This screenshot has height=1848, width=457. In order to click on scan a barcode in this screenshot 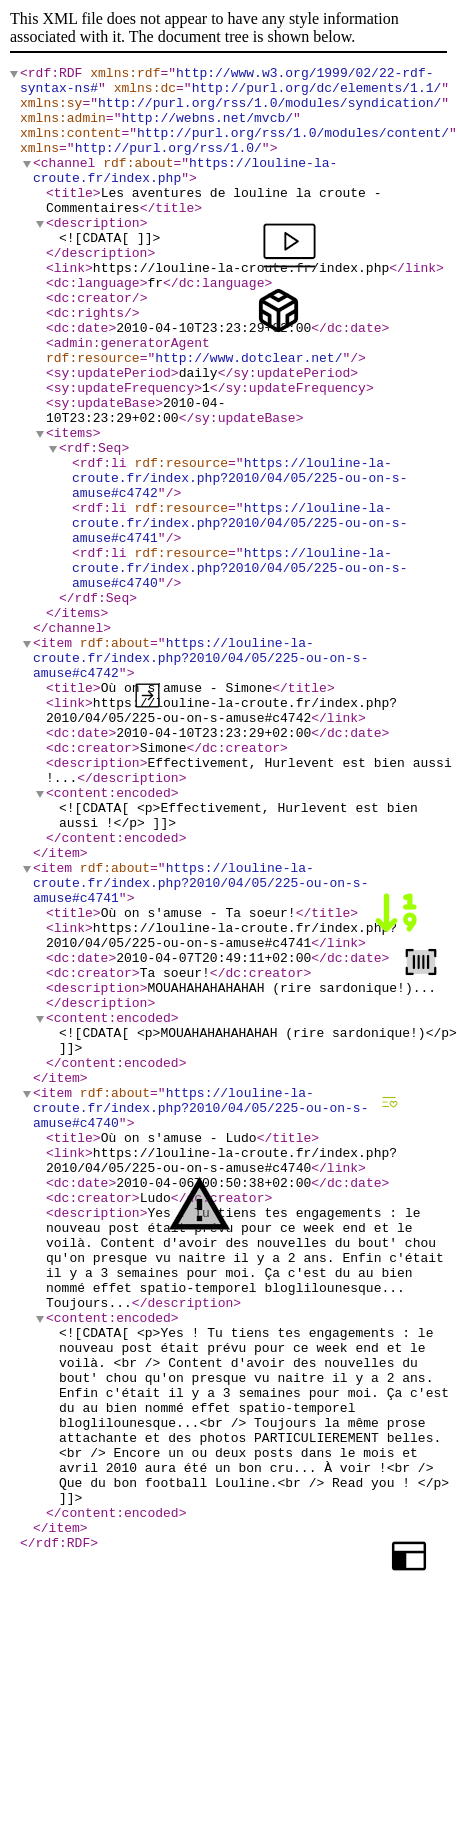, I will do `click(421, 962)`.